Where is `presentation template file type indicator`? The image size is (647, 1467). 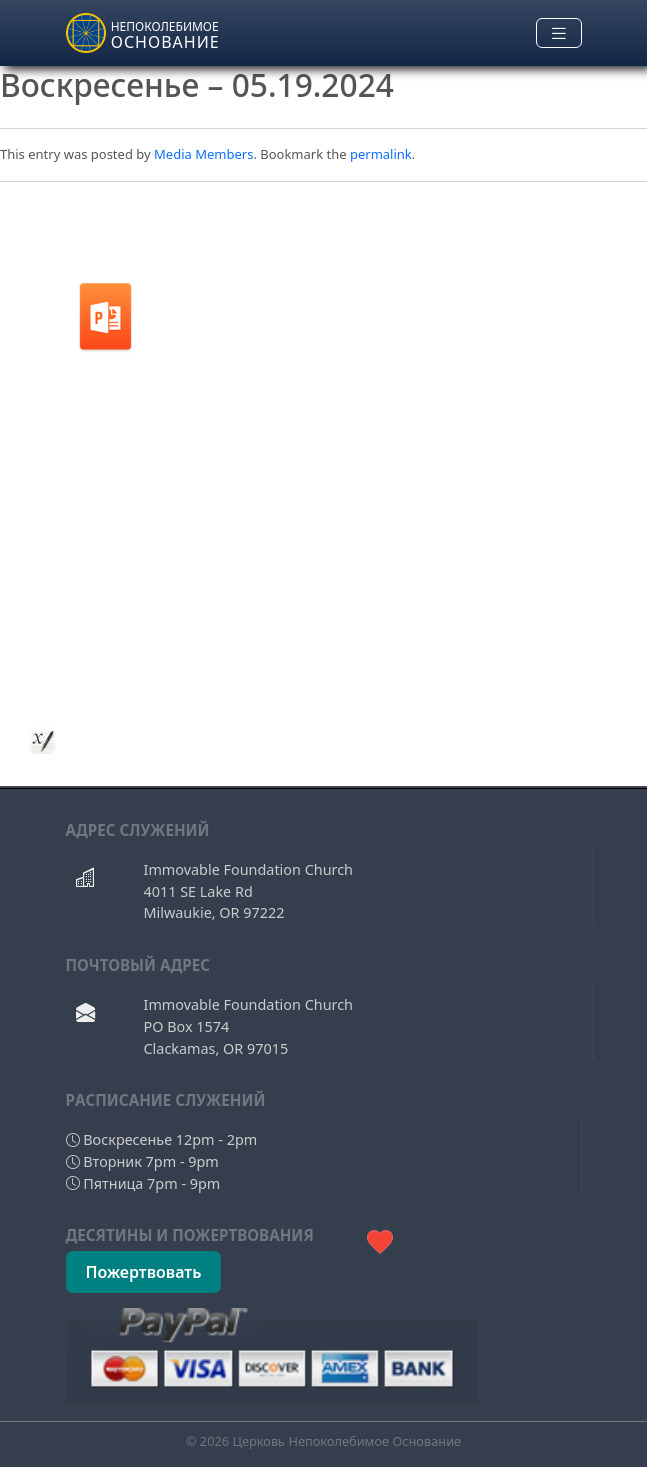 presentation template file type indicator is located at coordinates (105, 317).